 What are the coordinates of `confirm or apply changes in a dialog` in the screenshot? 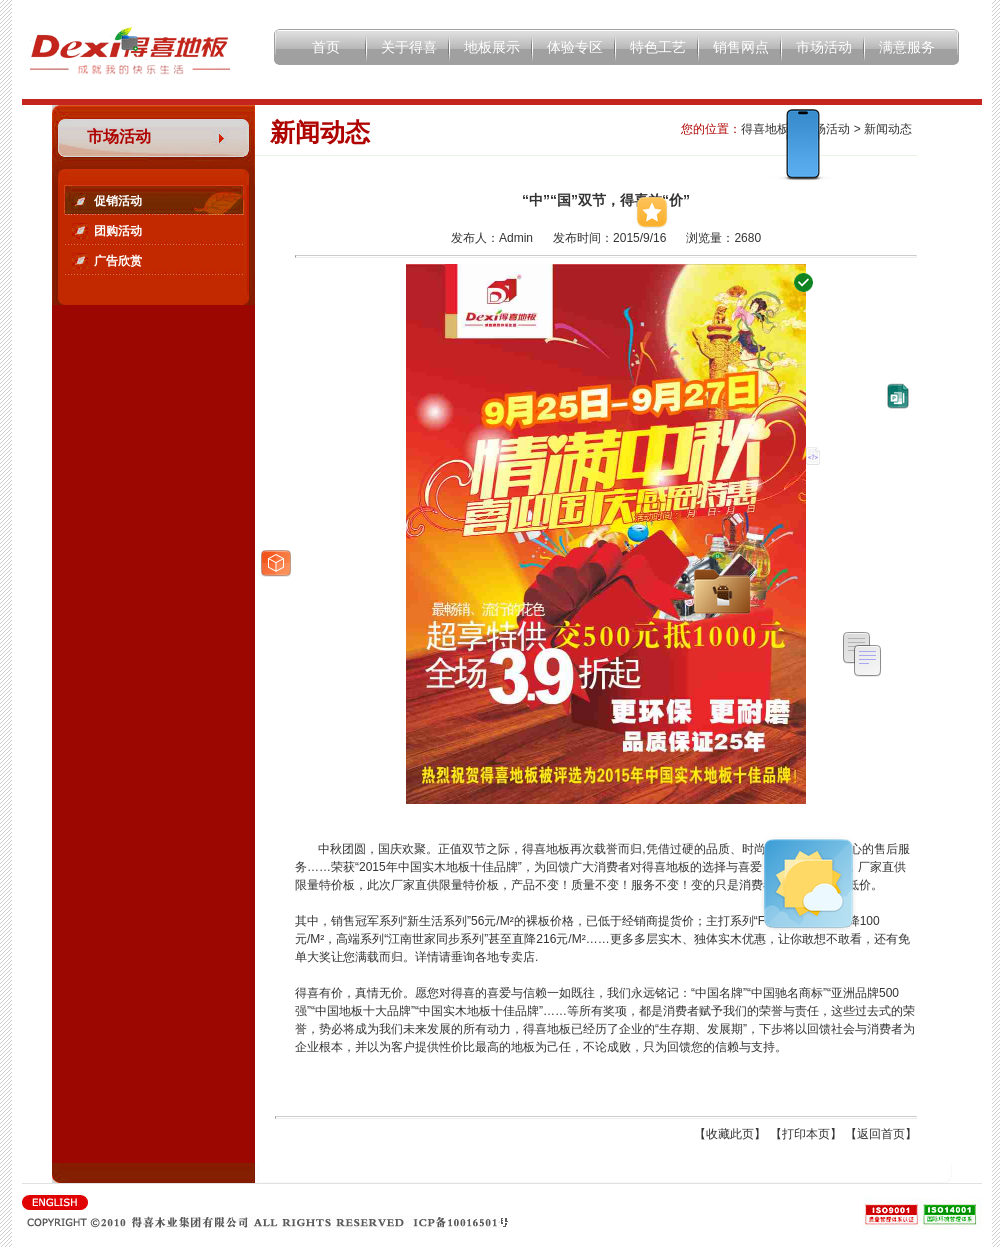 It's located at (803, 282).